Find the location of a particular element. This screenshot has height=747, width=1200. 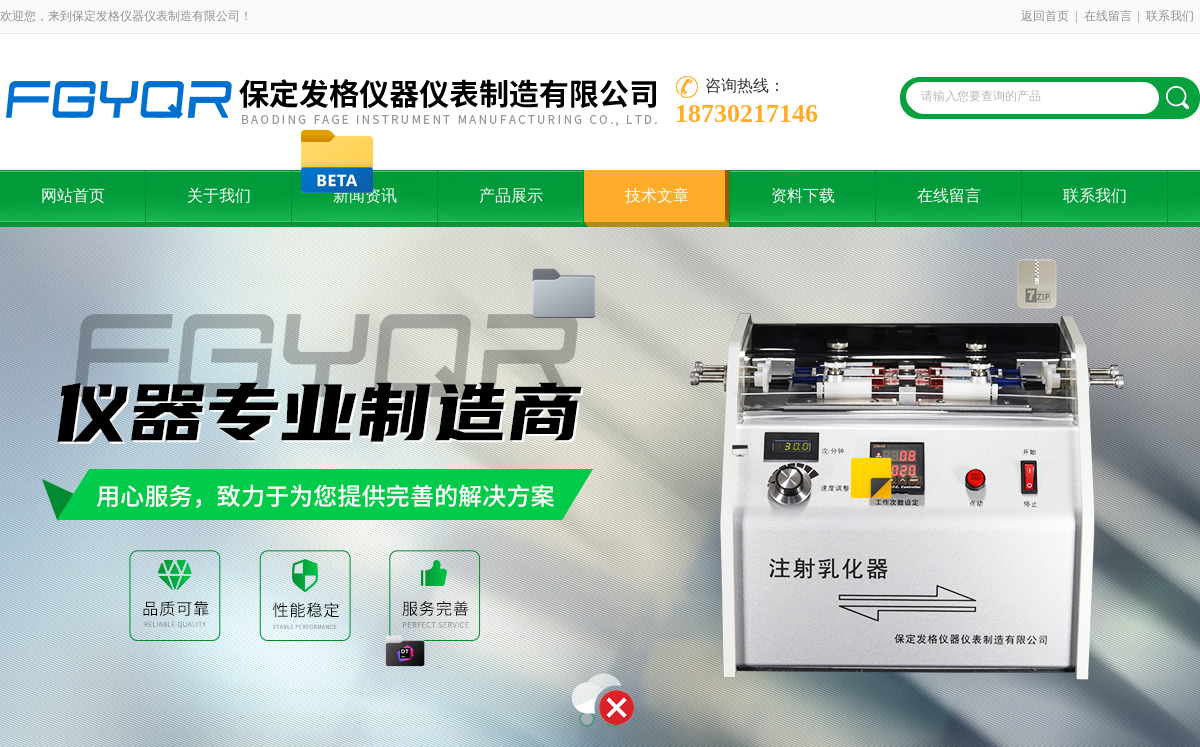

open jetbrains dottrace project folder is located at coordinates (405, 652).